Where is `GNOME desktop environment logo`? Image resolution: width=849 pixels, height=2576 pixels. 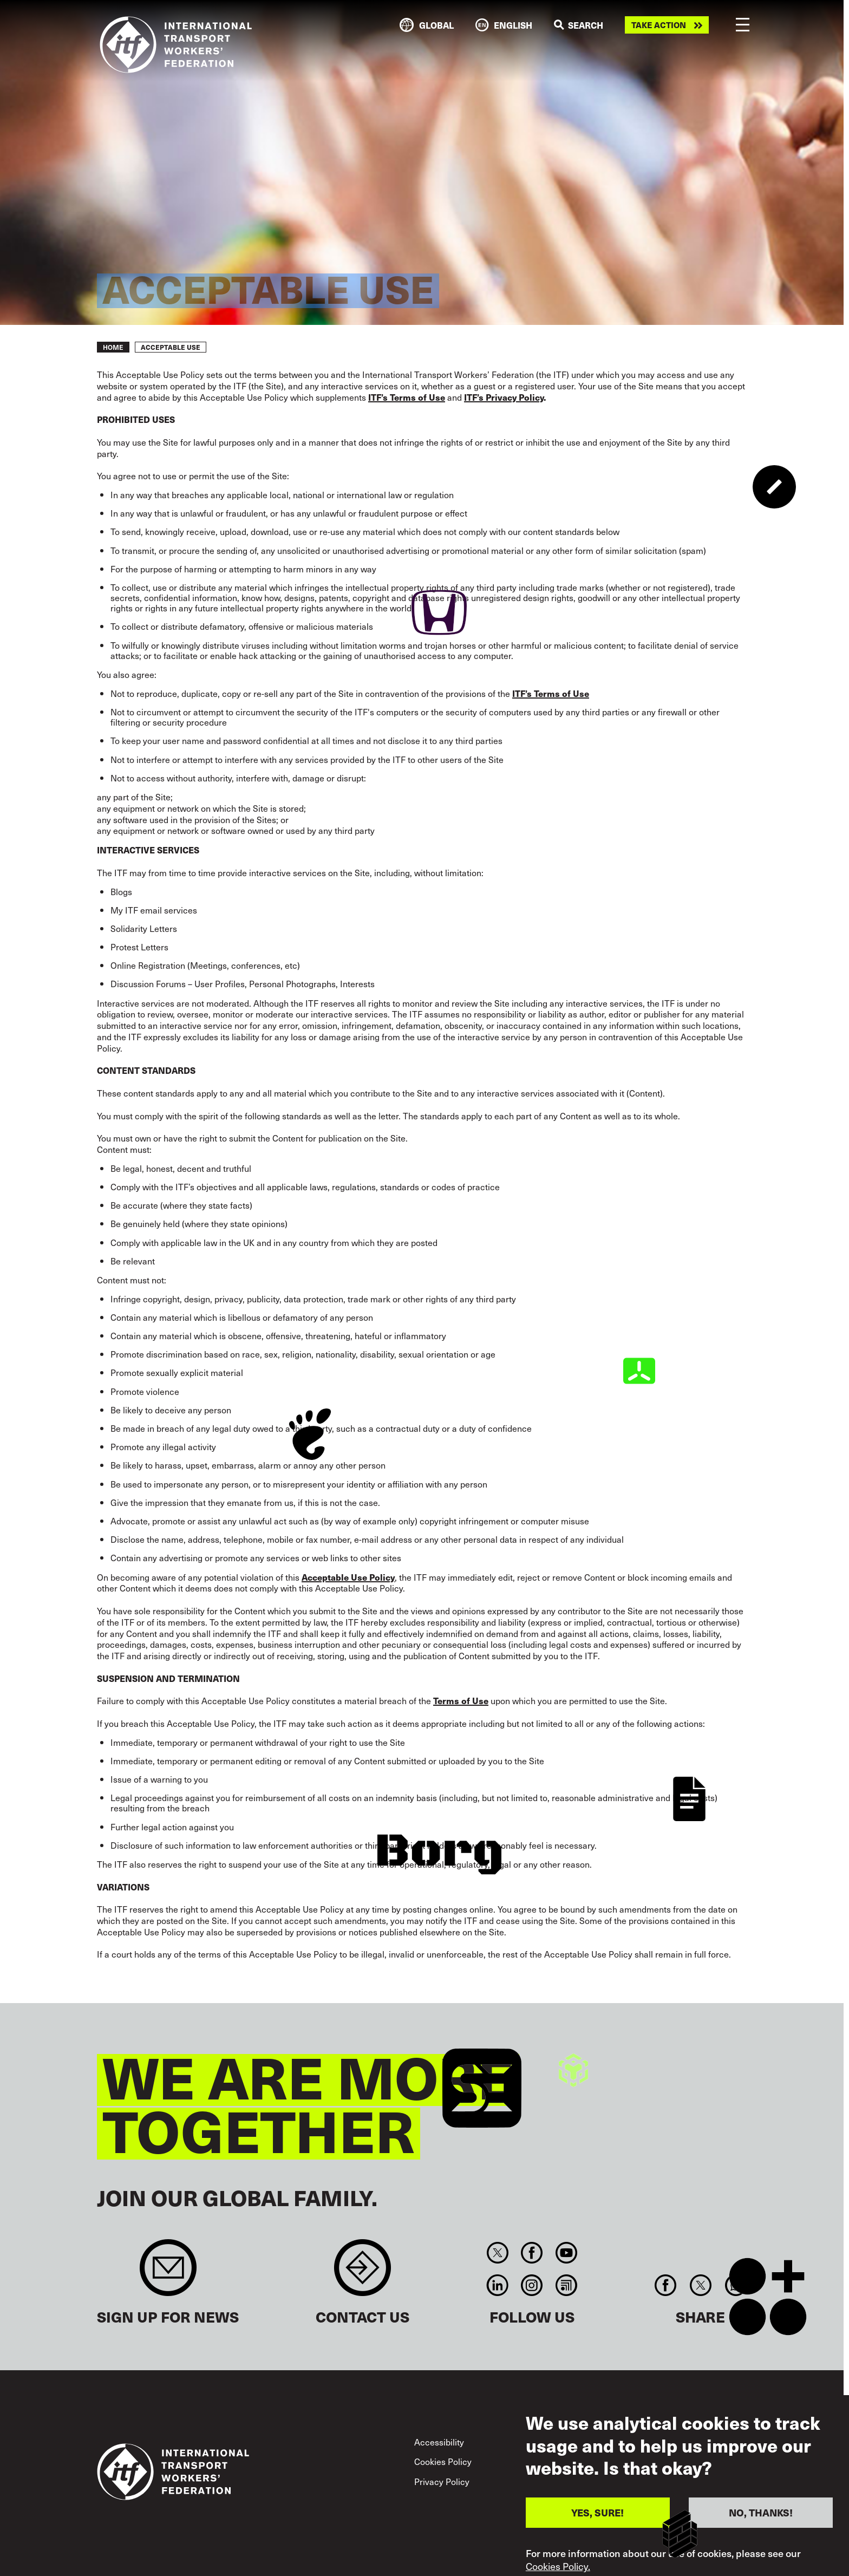
GNOME desktop environment logo is located at coordinates (310, 1434).